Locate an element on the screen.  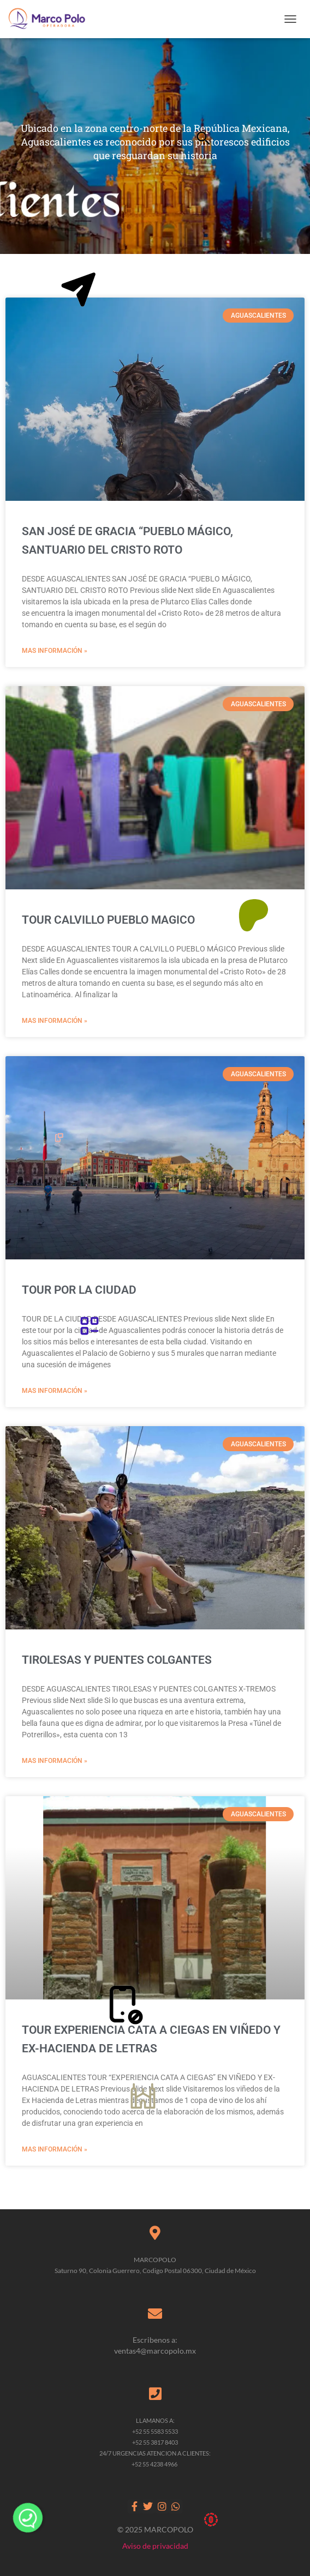
view messages on your mobile device is located at coordinates (58, 1137).